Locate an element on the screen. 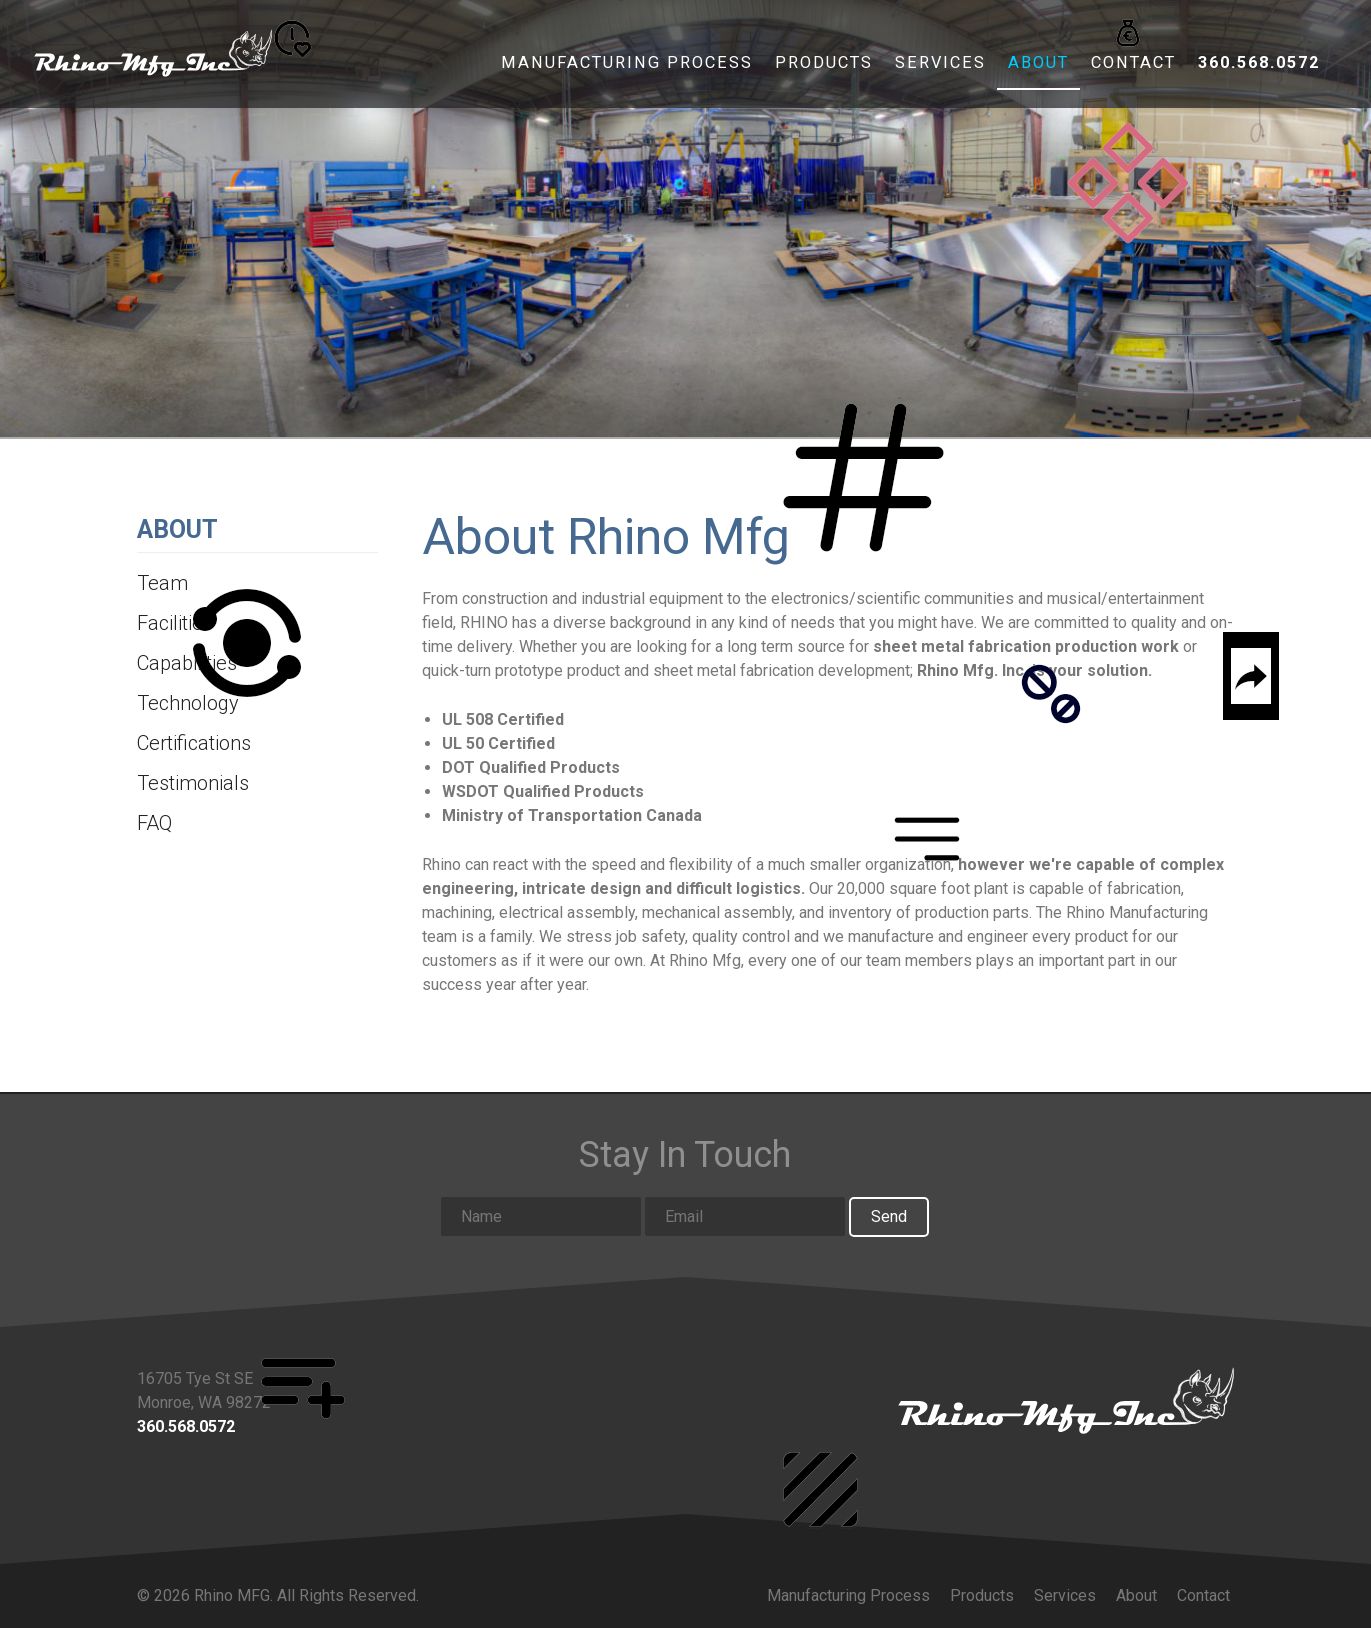 The height and width of the screenshot is (1628, 1371). open navigation menu is located at coordinates (927, 839).